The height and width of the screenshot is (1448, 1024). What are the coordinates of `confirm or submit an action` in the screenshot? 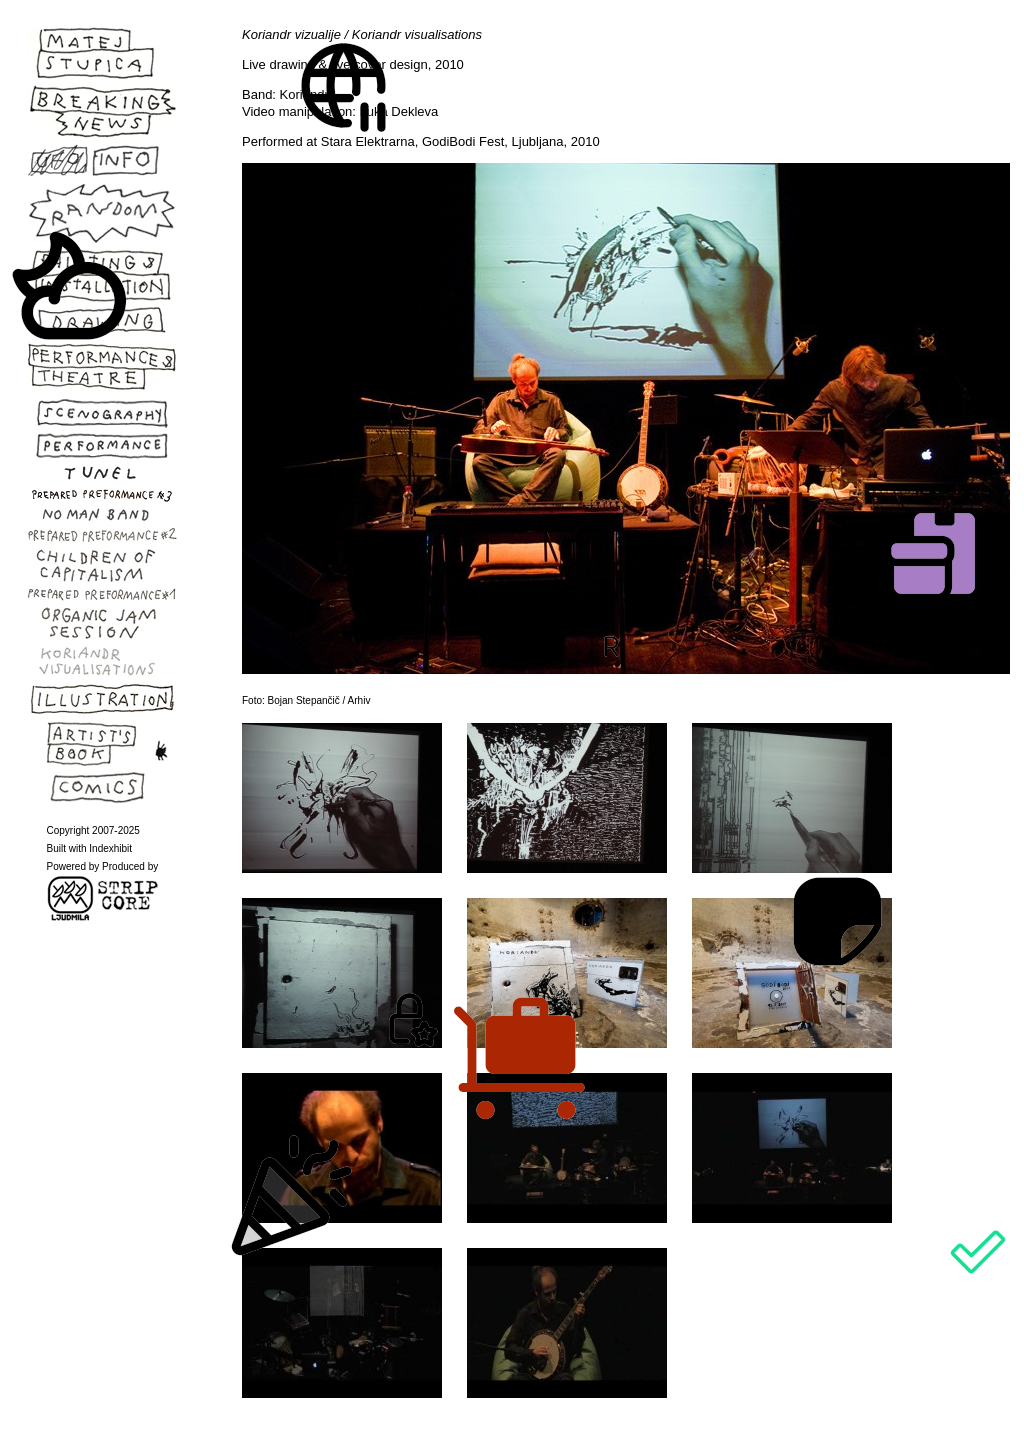 It's located at (977, 1251).